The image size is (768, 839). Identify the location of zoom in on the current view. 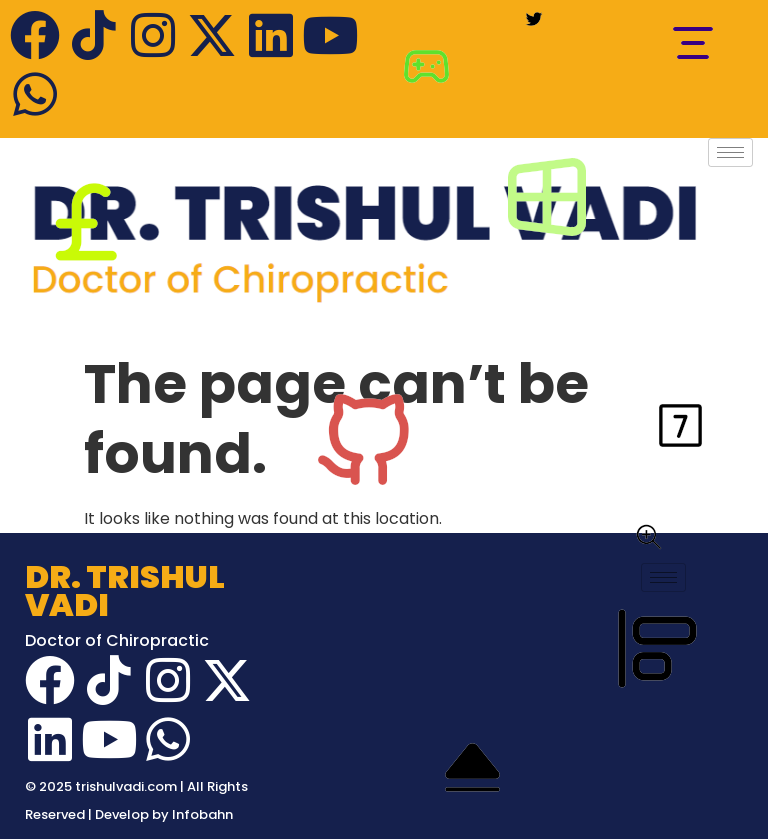
(649, 537).